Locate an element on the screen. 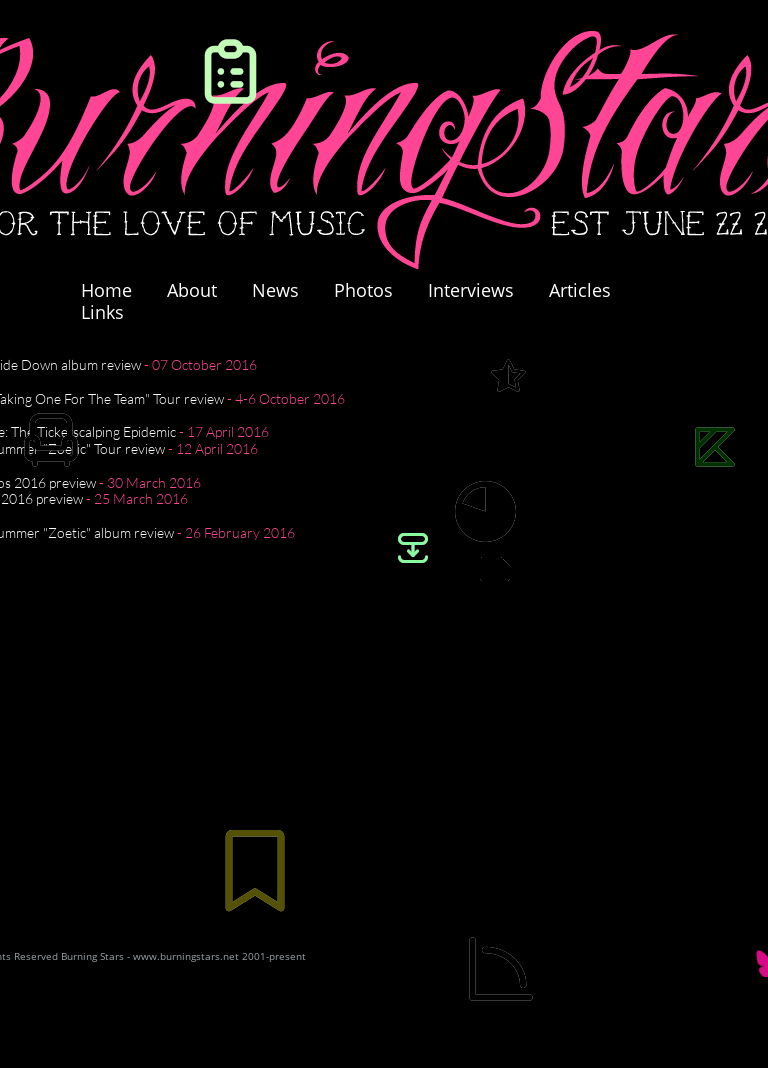 The height and width of the screenshot is (1068, 768). view production possibility frontier chart is located at coordinates (501, 969).